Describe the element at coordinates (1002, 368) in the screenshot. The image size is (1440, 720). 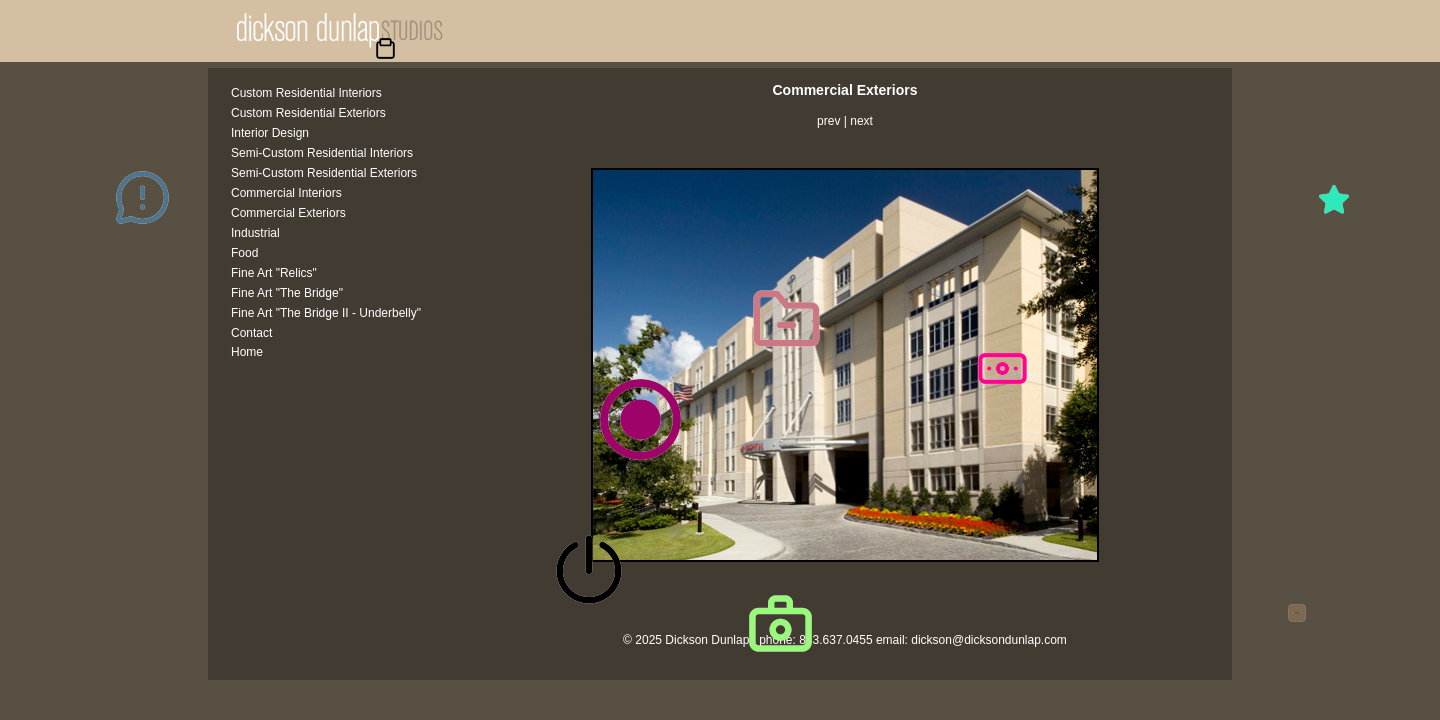
I see `view payment or cash options` at that location.